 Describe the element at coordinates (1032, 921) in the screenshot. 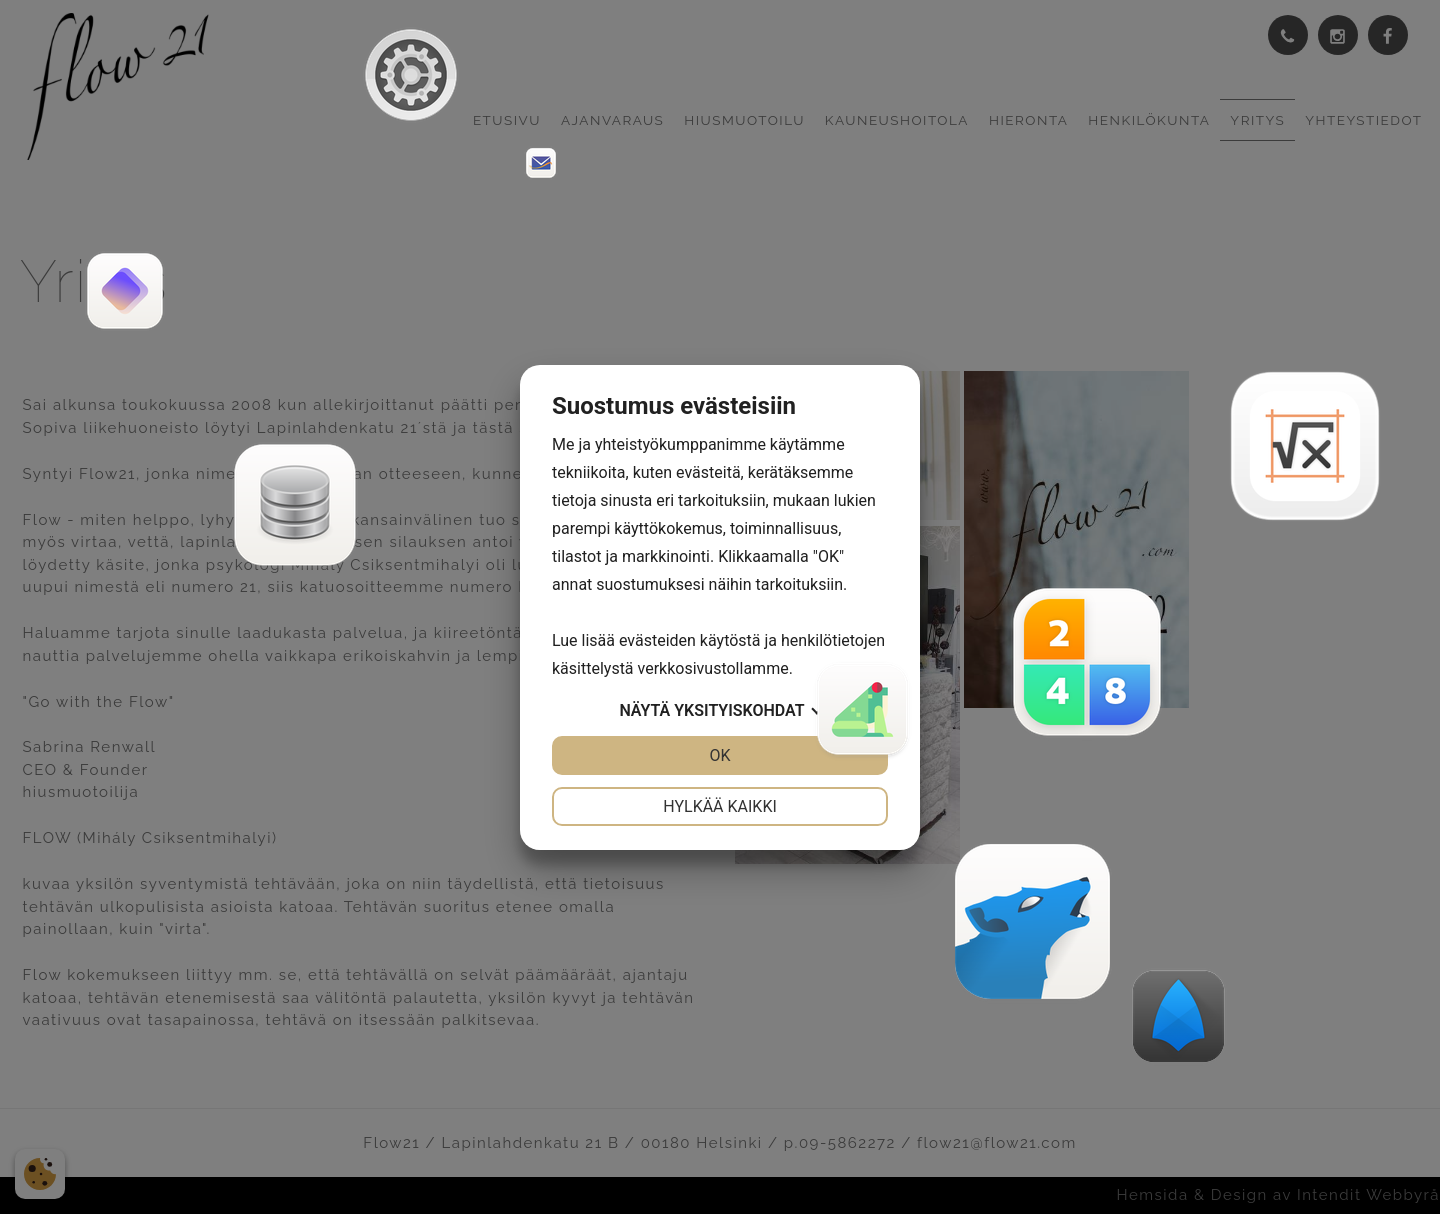

I see `open amarok music player` at that location.